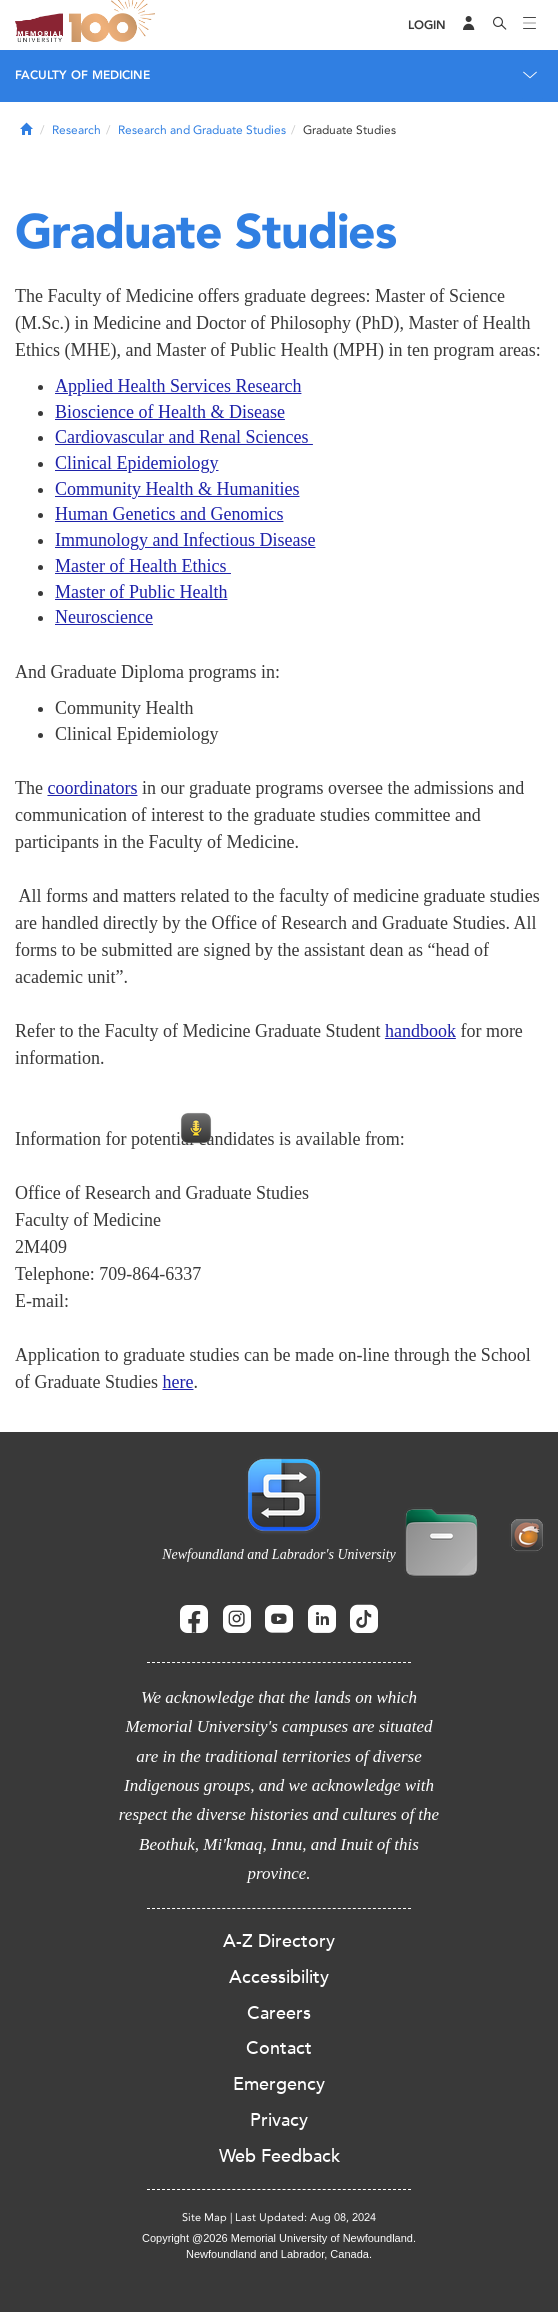  Describe the element at coordinates (284, 1495) in the screenshot. I see `configure windows network sharing settings` at that location.